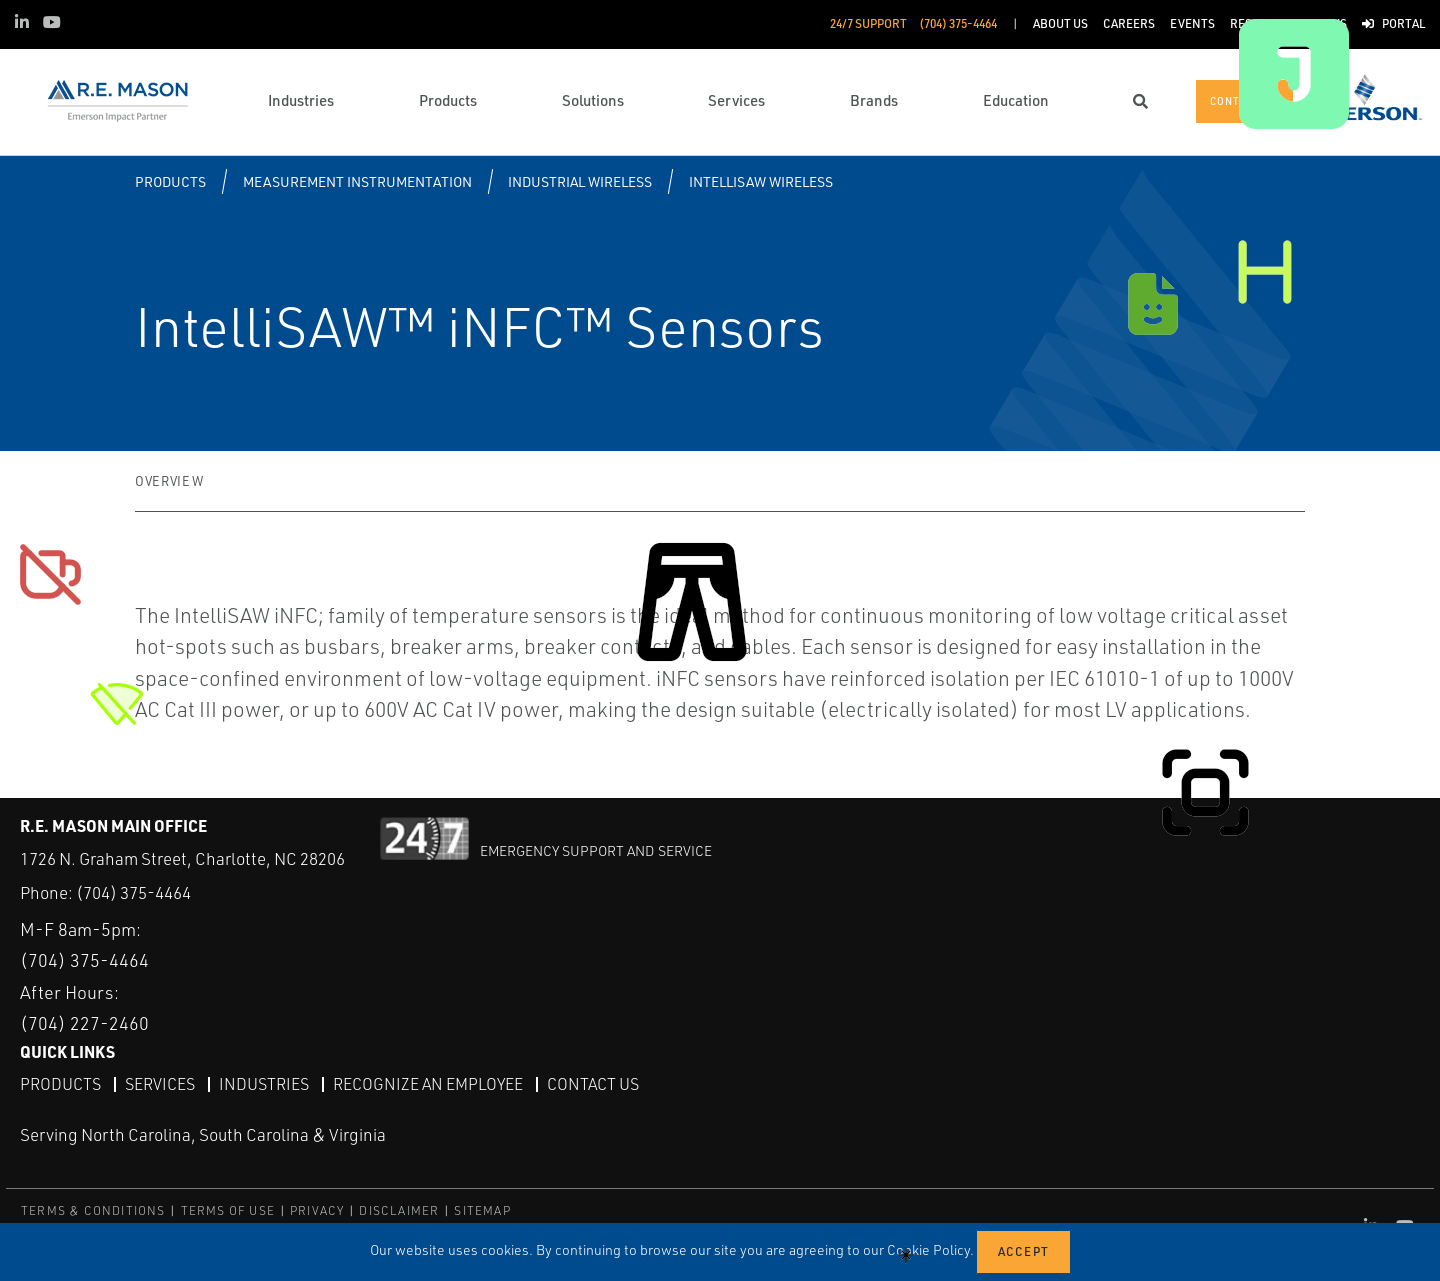 This screenshot has height=1281, width=1440. Describe the element at coordinates (117, 704) in the screenshot. I see `indicates no wifi connection available` at that location.